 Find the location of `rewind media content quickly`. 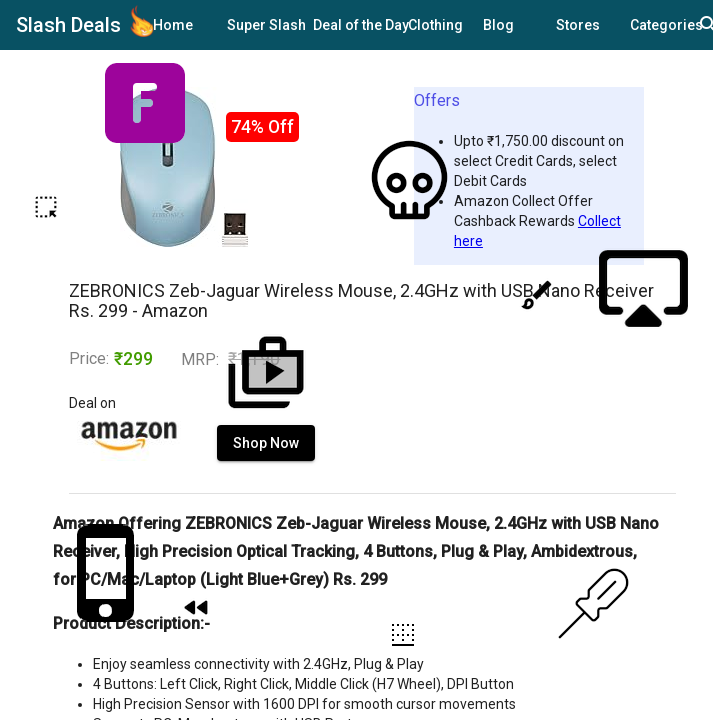

rewind media content quickly is located at coordinates (196, 607).